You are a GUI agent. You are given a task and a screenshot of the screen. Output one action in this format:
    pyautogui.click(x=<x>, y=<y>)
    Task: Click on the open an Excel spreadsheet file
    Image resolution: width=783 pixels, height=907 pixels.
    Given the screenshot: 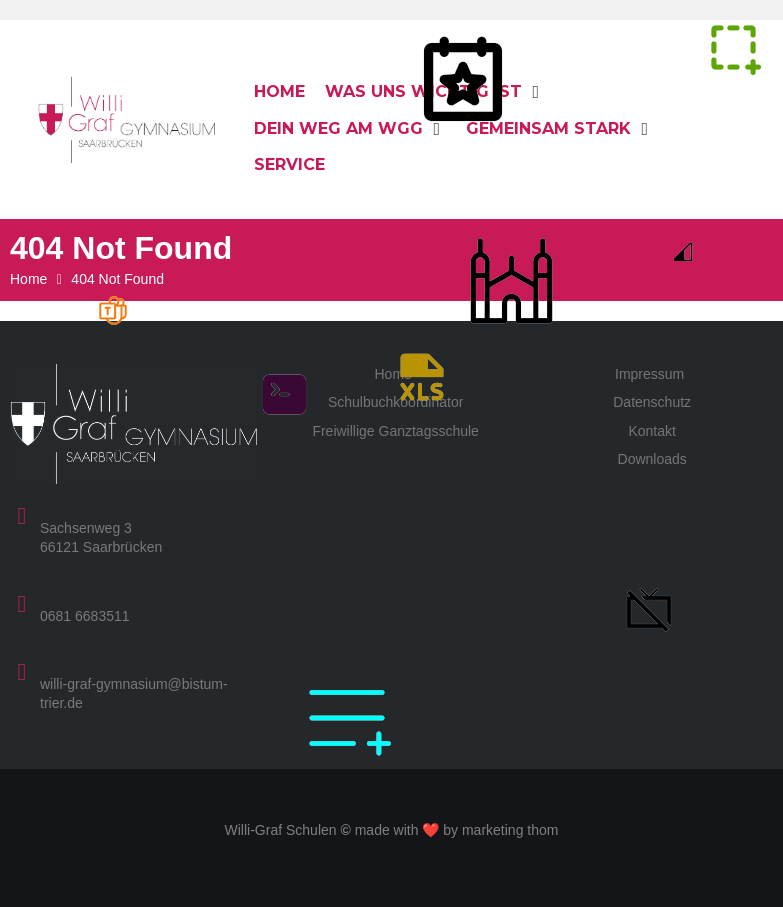 What is the action you would take?
    pyautogui.click(x=422, y=379)
    